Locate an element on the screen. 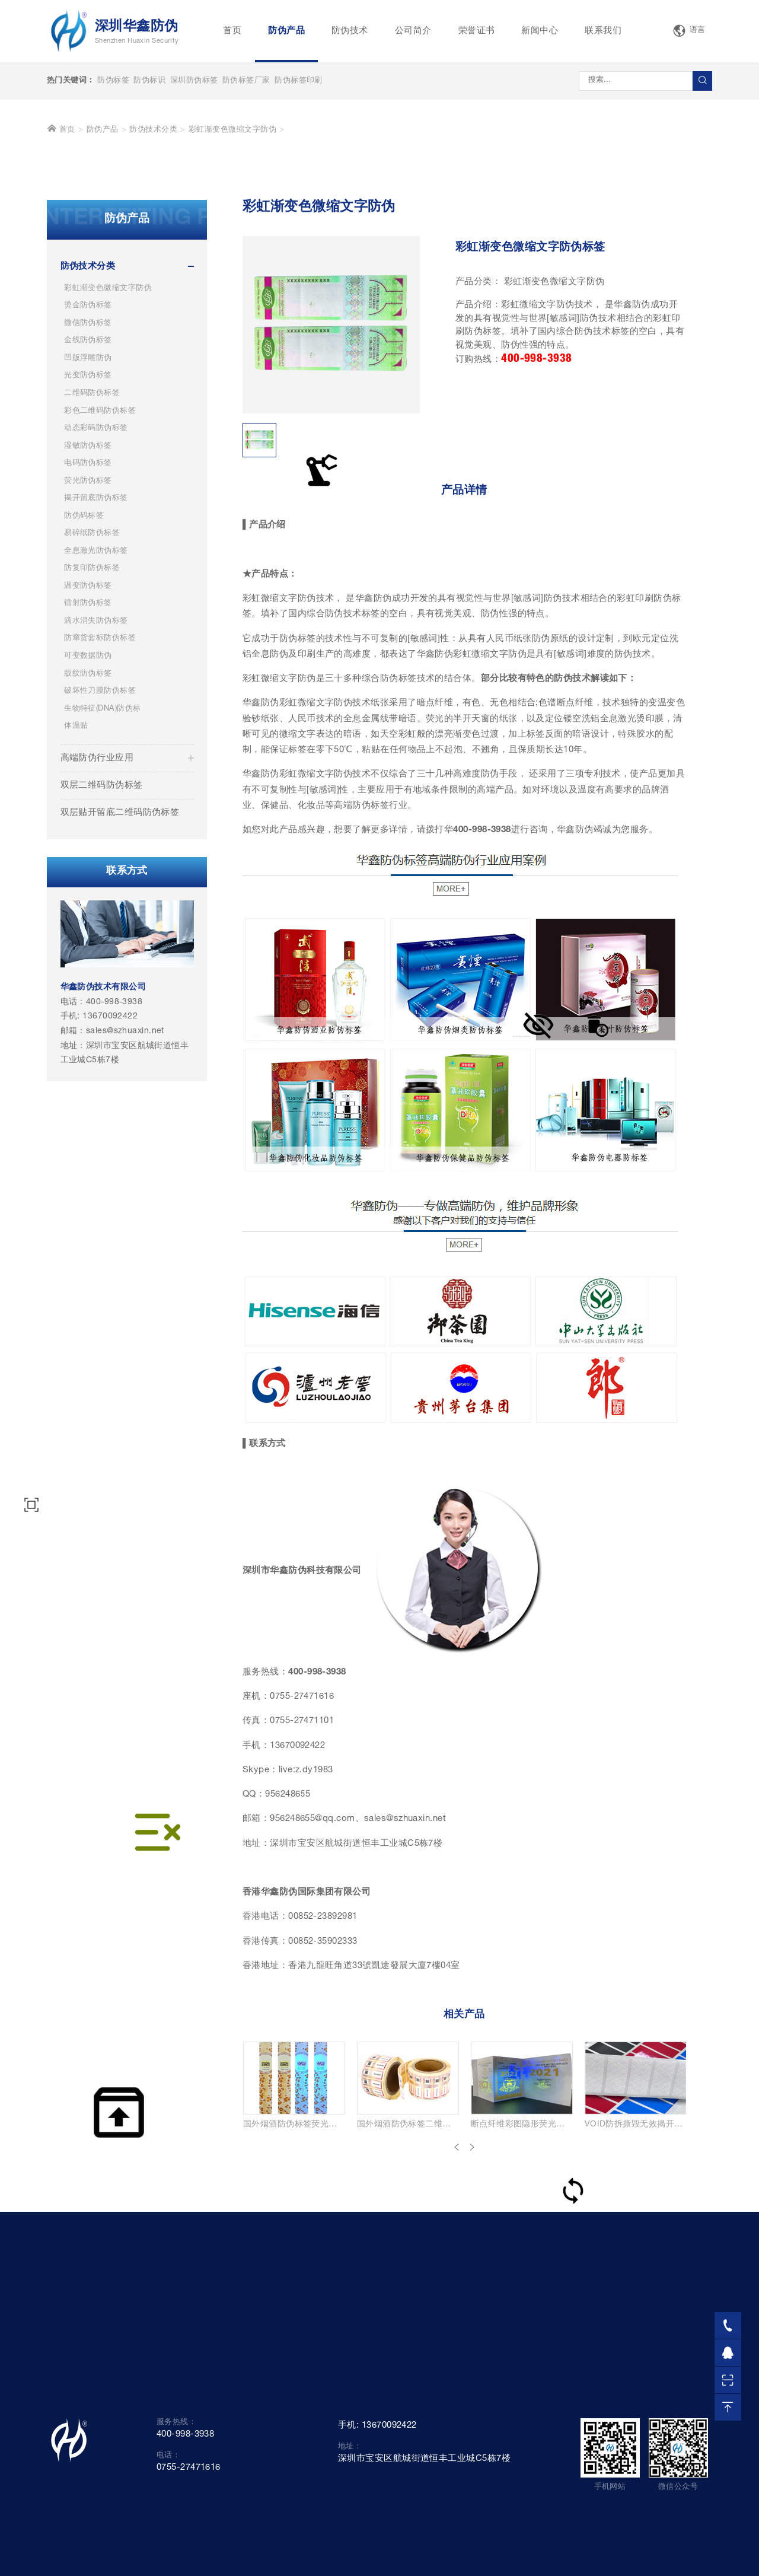  access manufacturing or automation settings is located at coordinates (321, 470).